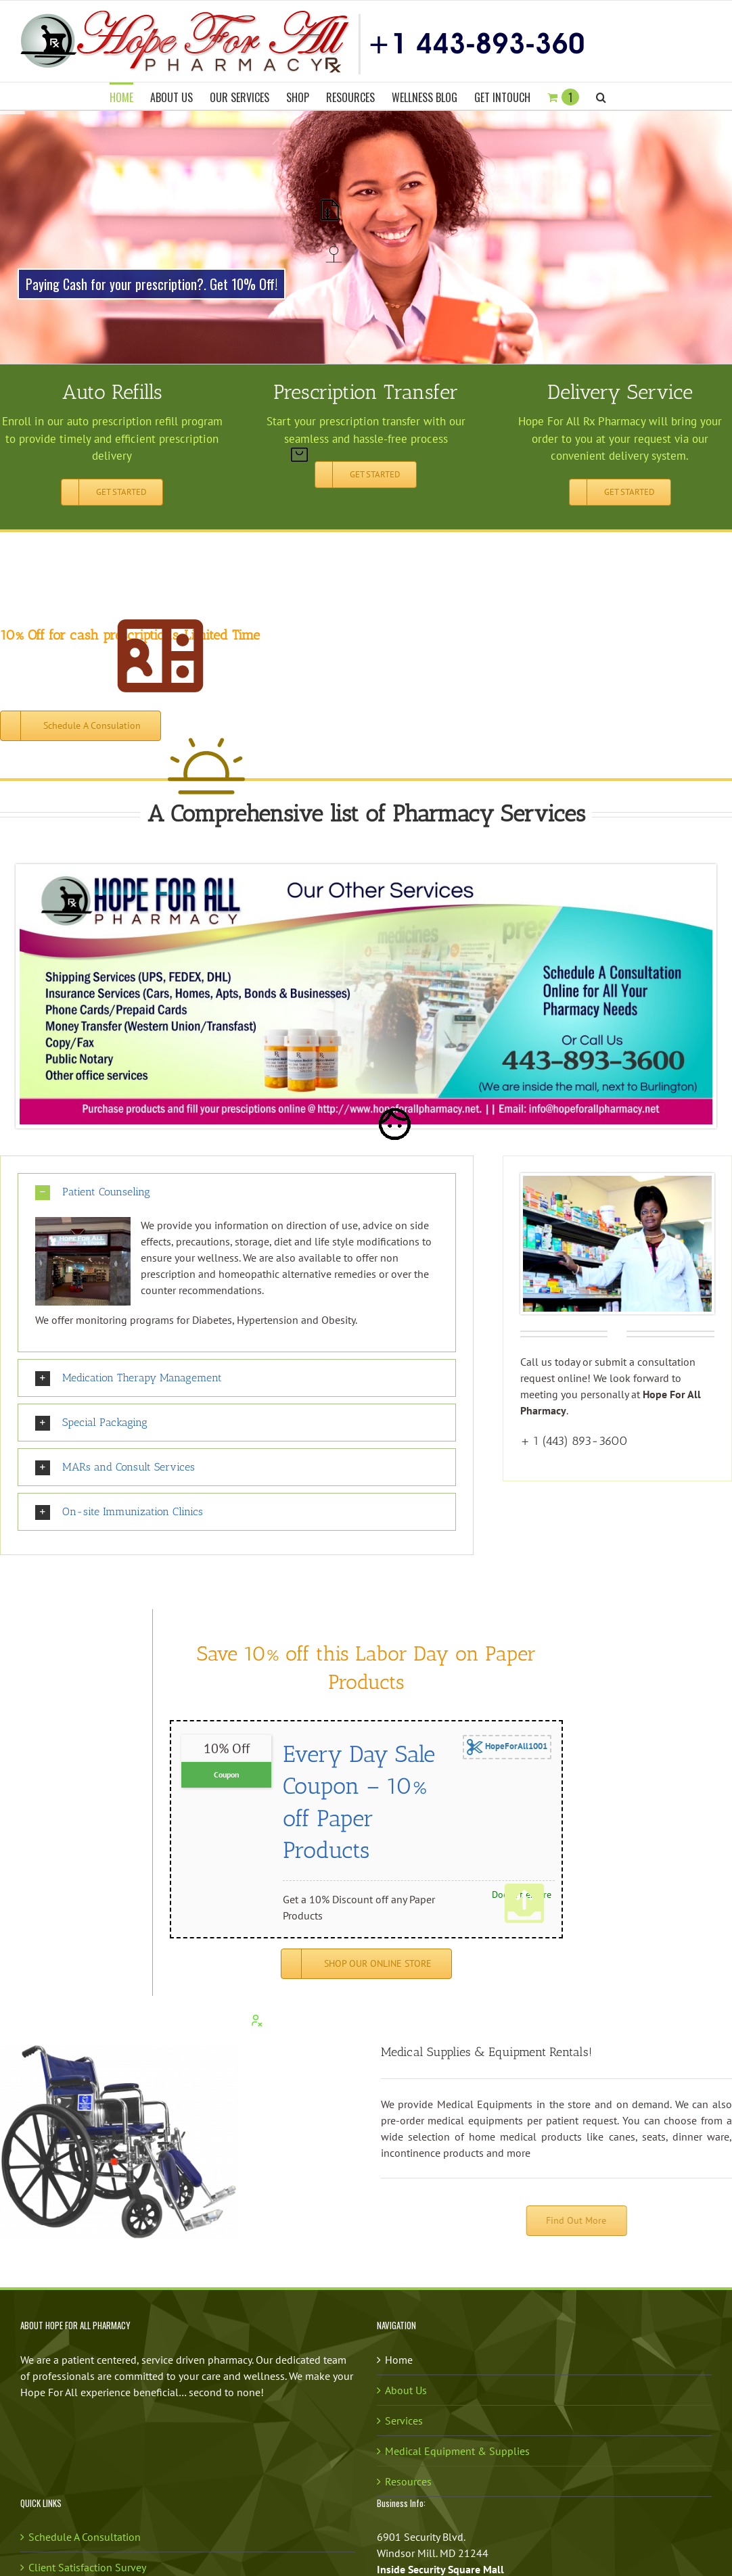 The height and width of the screenshot is (2576, 732). Describe the element at coordinates (299, 454) in the screenshot. I see `view your shopping bag` at that location.